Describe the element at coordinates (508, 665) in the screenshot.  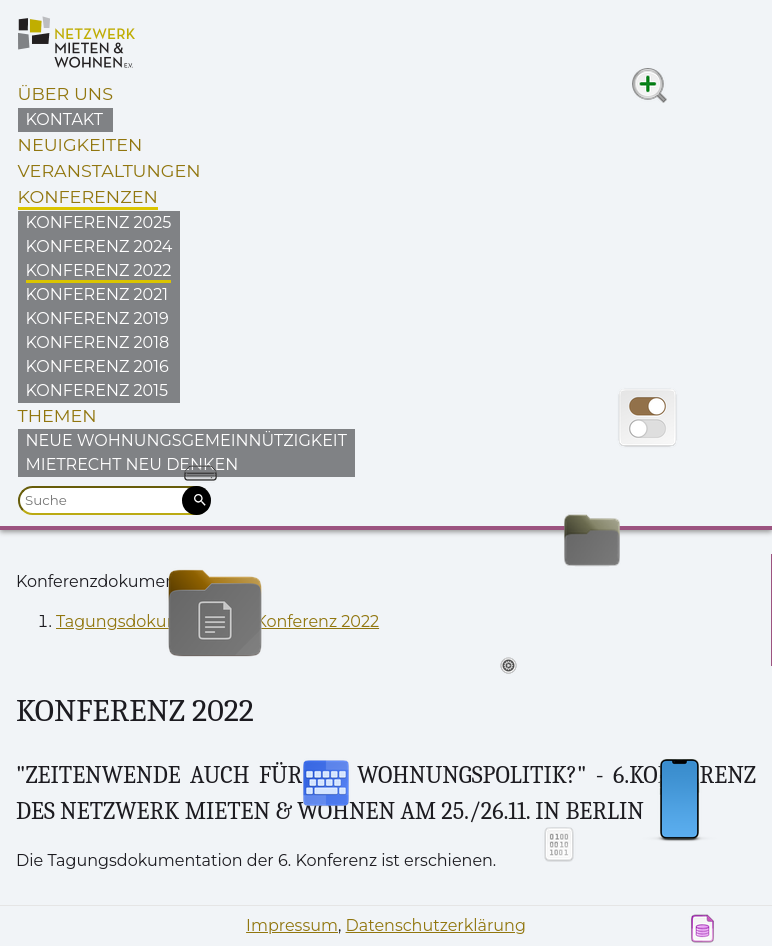
I see `open settings or preferences` at that location.